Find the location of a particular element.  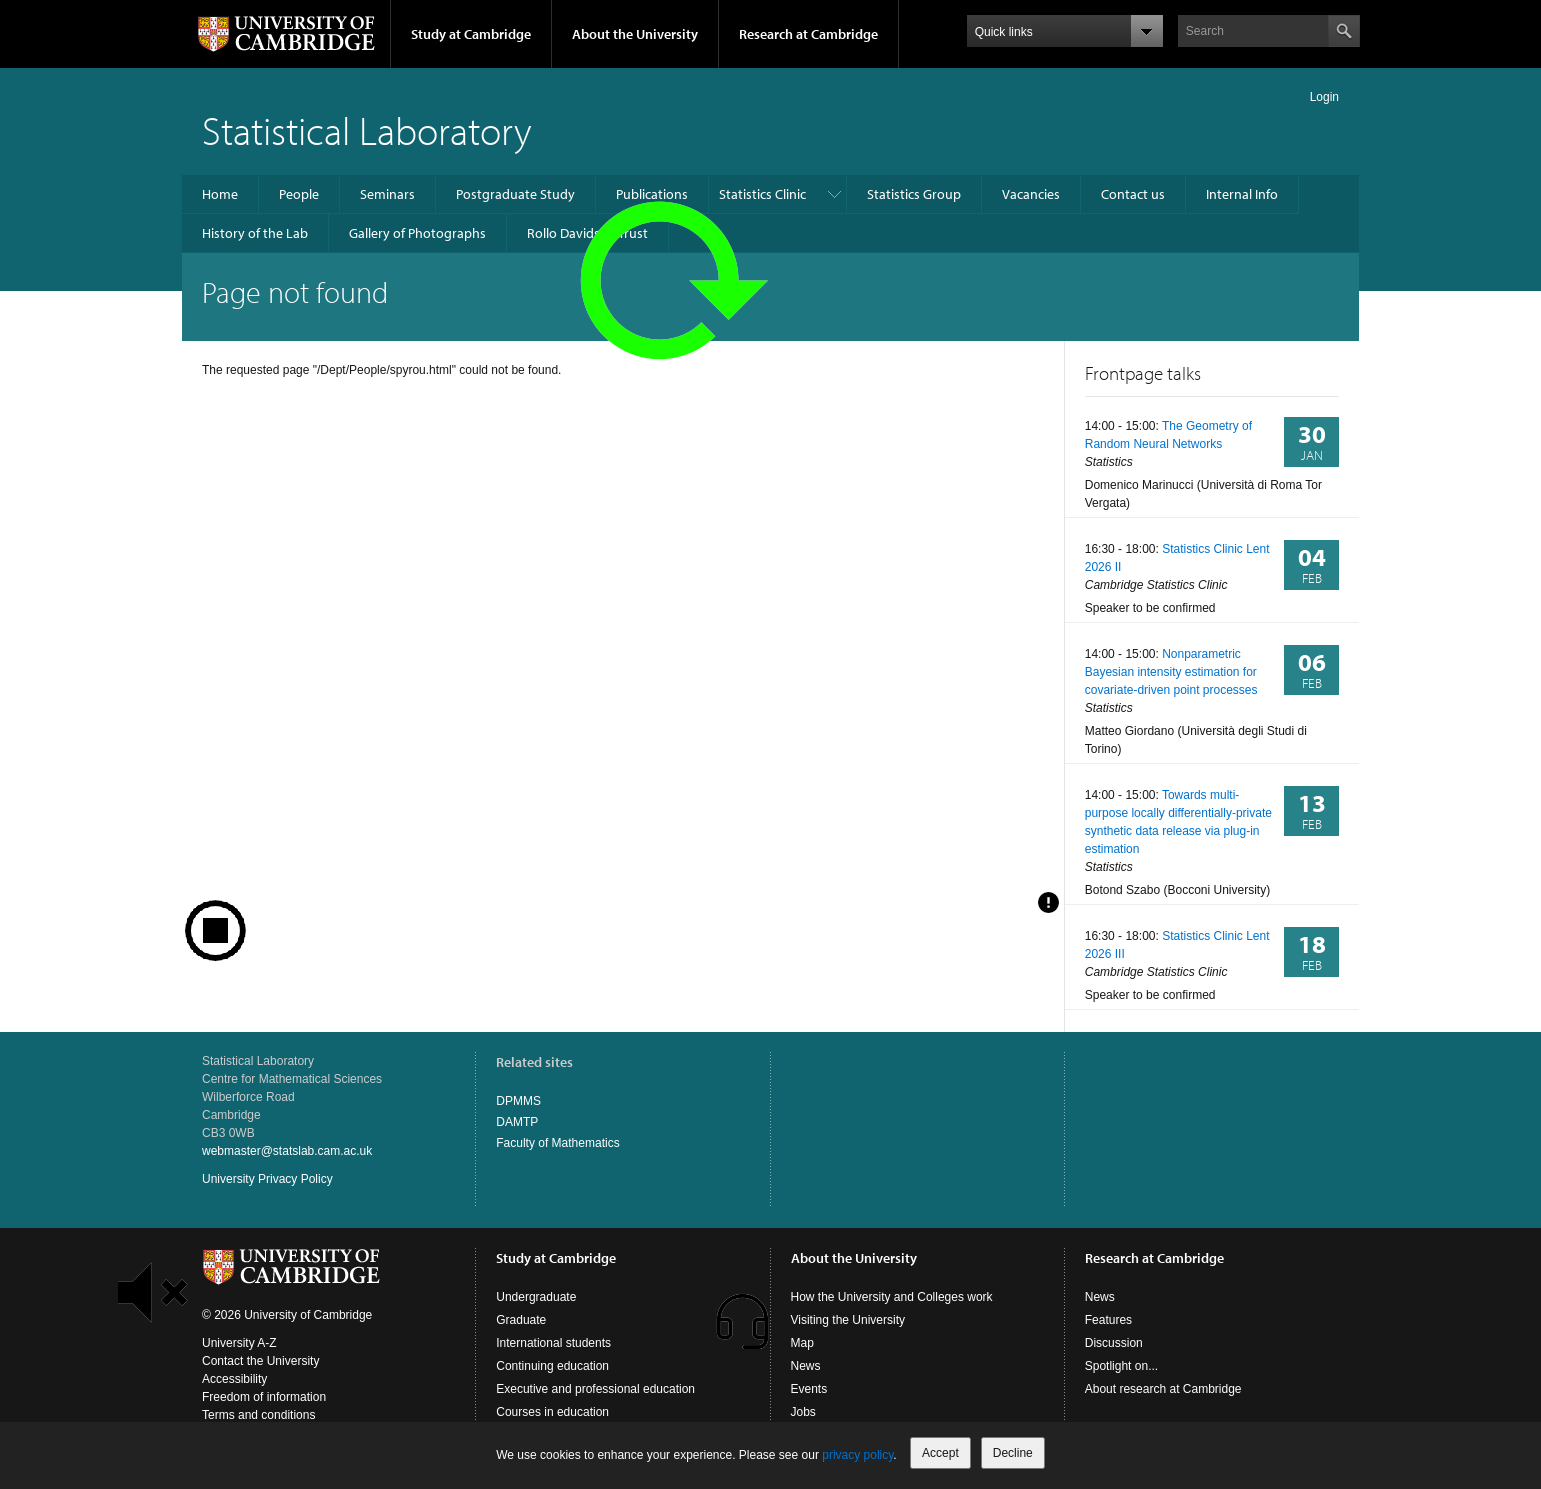

contact customer support is located at coordinates (742, 1319).